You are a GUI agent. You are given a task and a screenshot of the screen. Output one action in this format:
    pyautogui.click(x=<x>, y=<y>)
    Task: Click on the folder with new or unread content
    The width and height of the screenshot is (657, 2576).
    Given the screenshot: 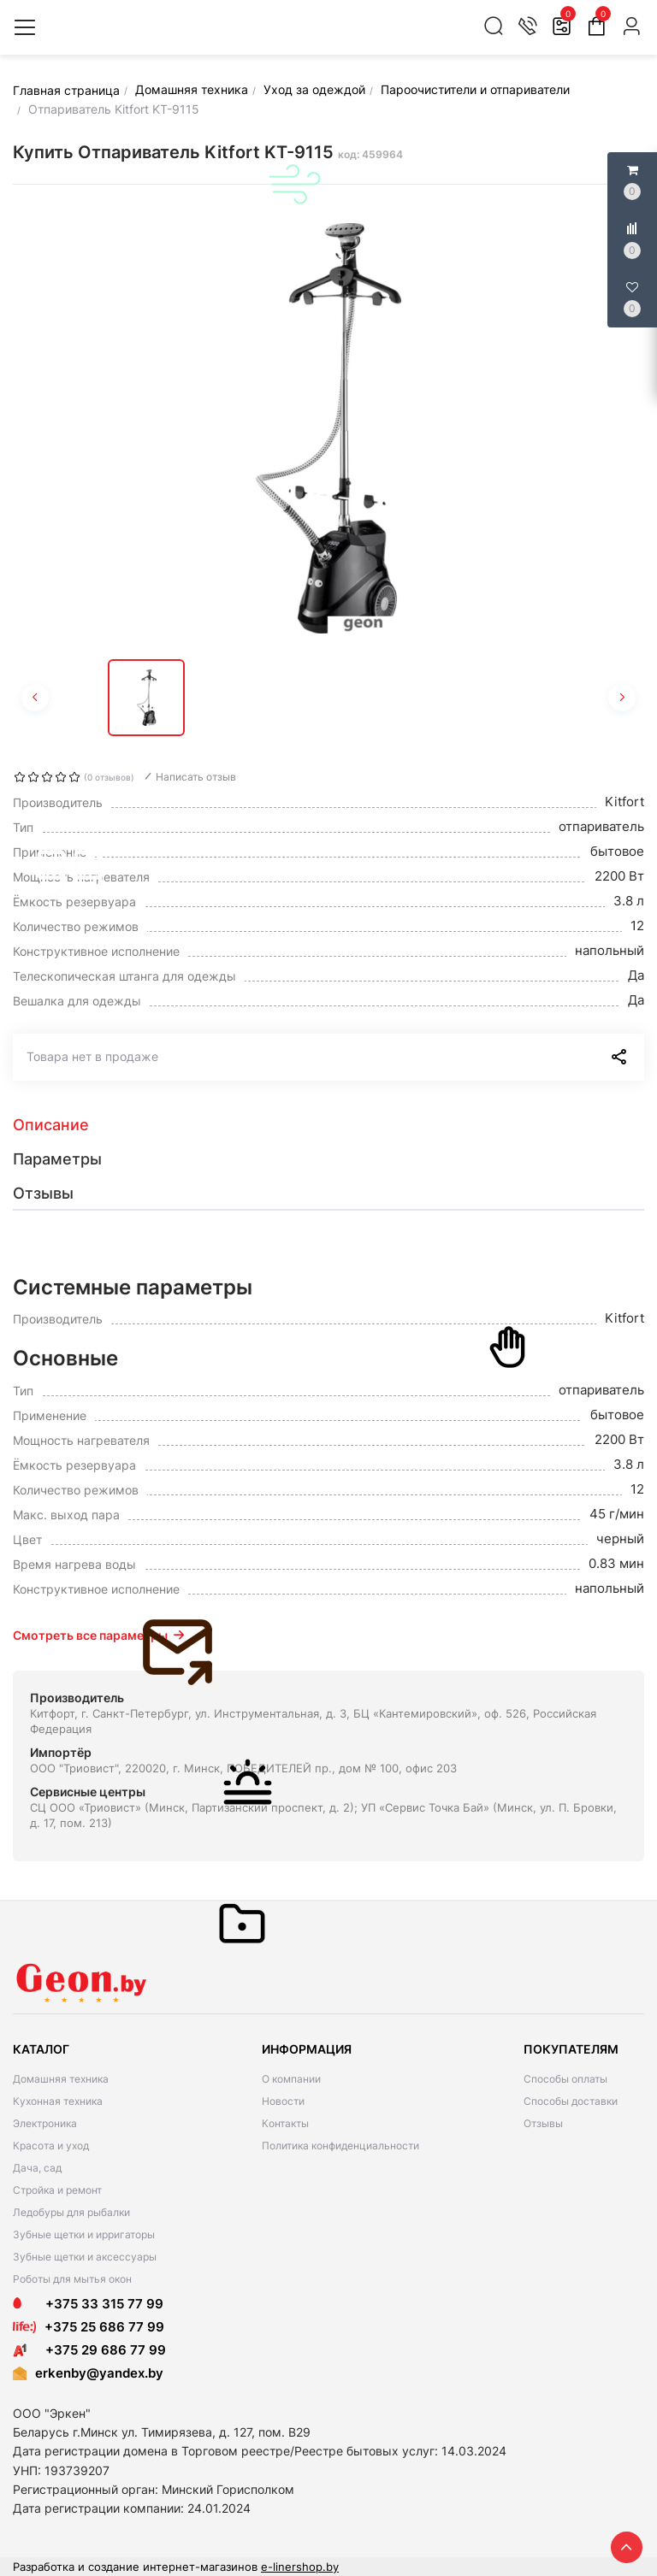 What is the action you would take?
    pyautogui.click(x=242, y=1925)
    